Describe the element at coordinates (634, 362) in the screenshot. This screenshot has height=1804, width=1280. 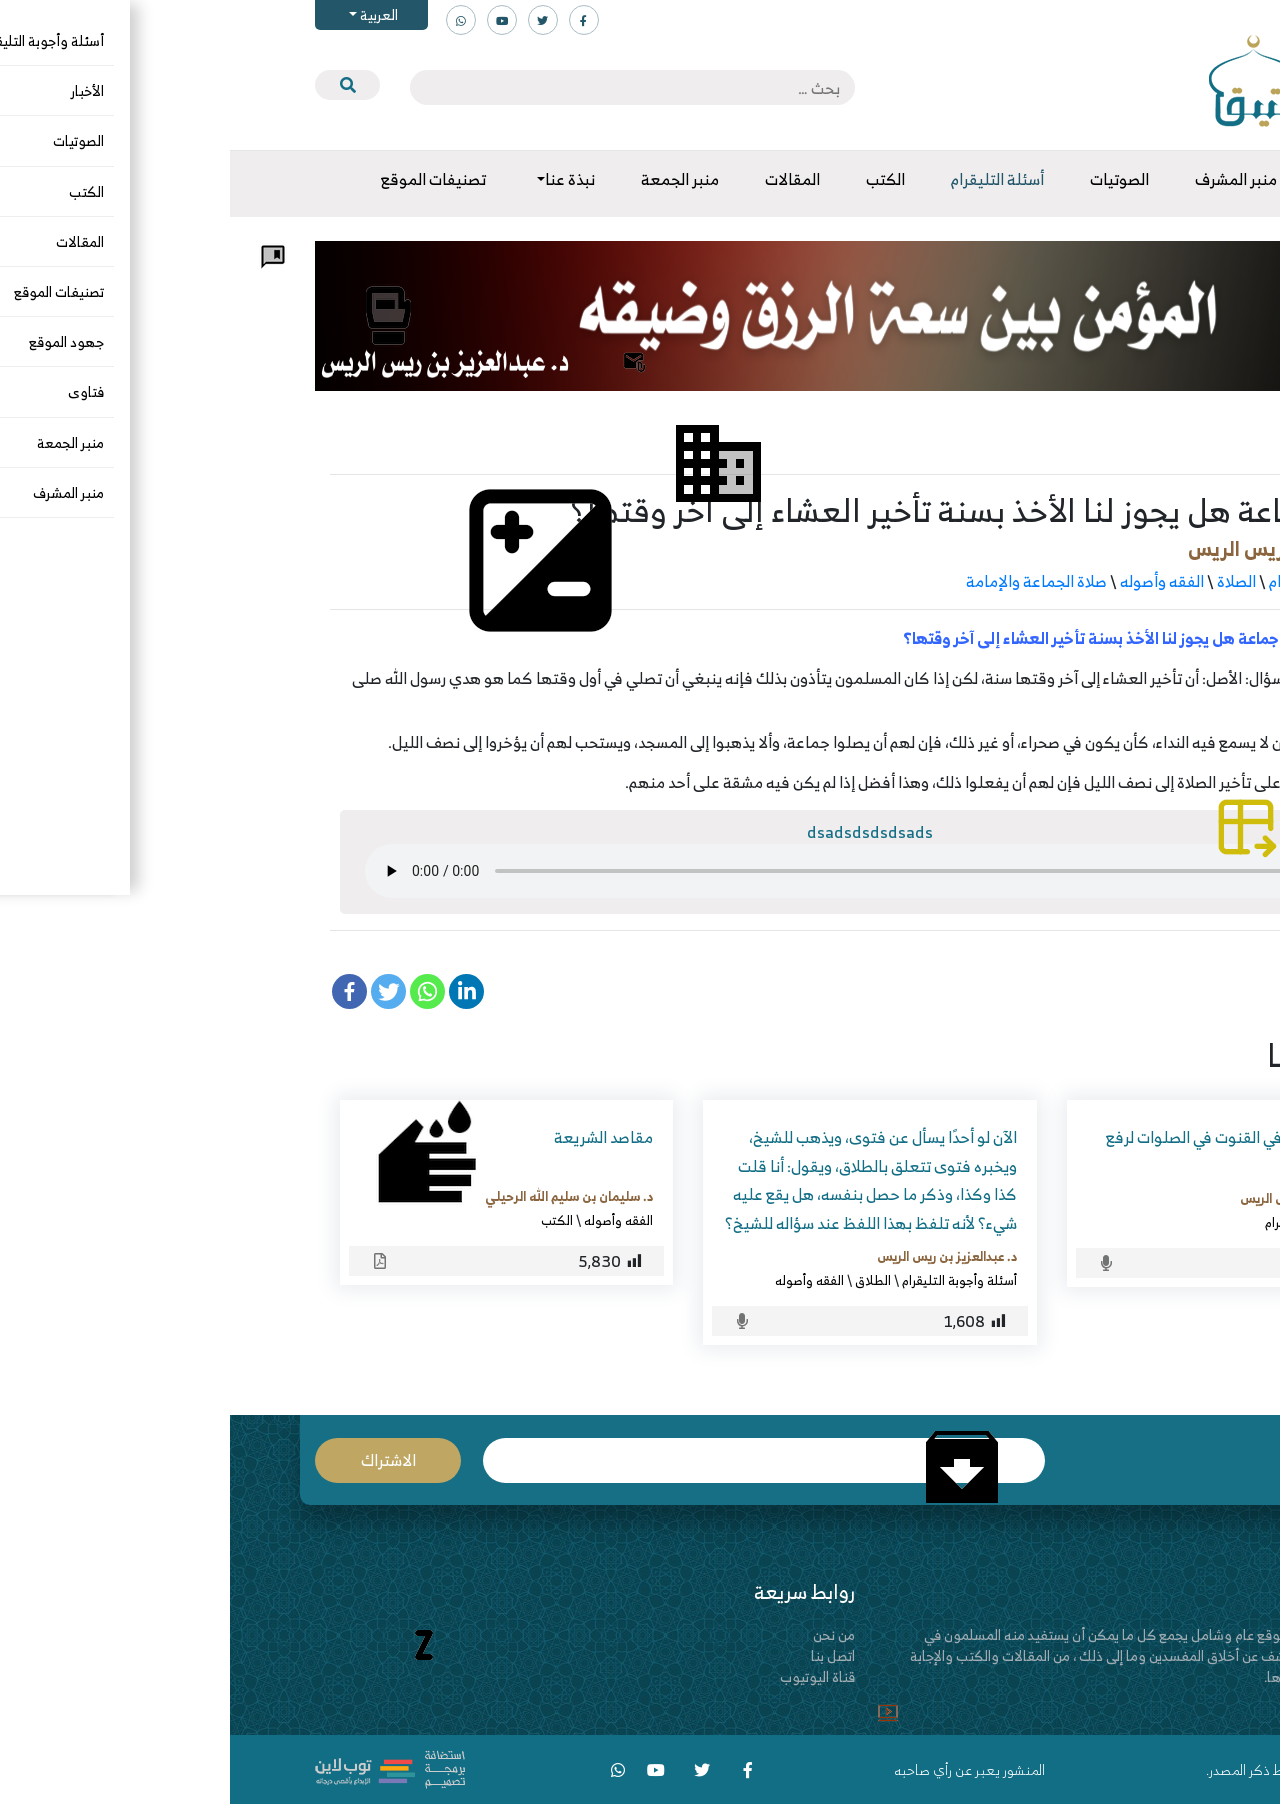
I see `attach a file to your email` at that location.